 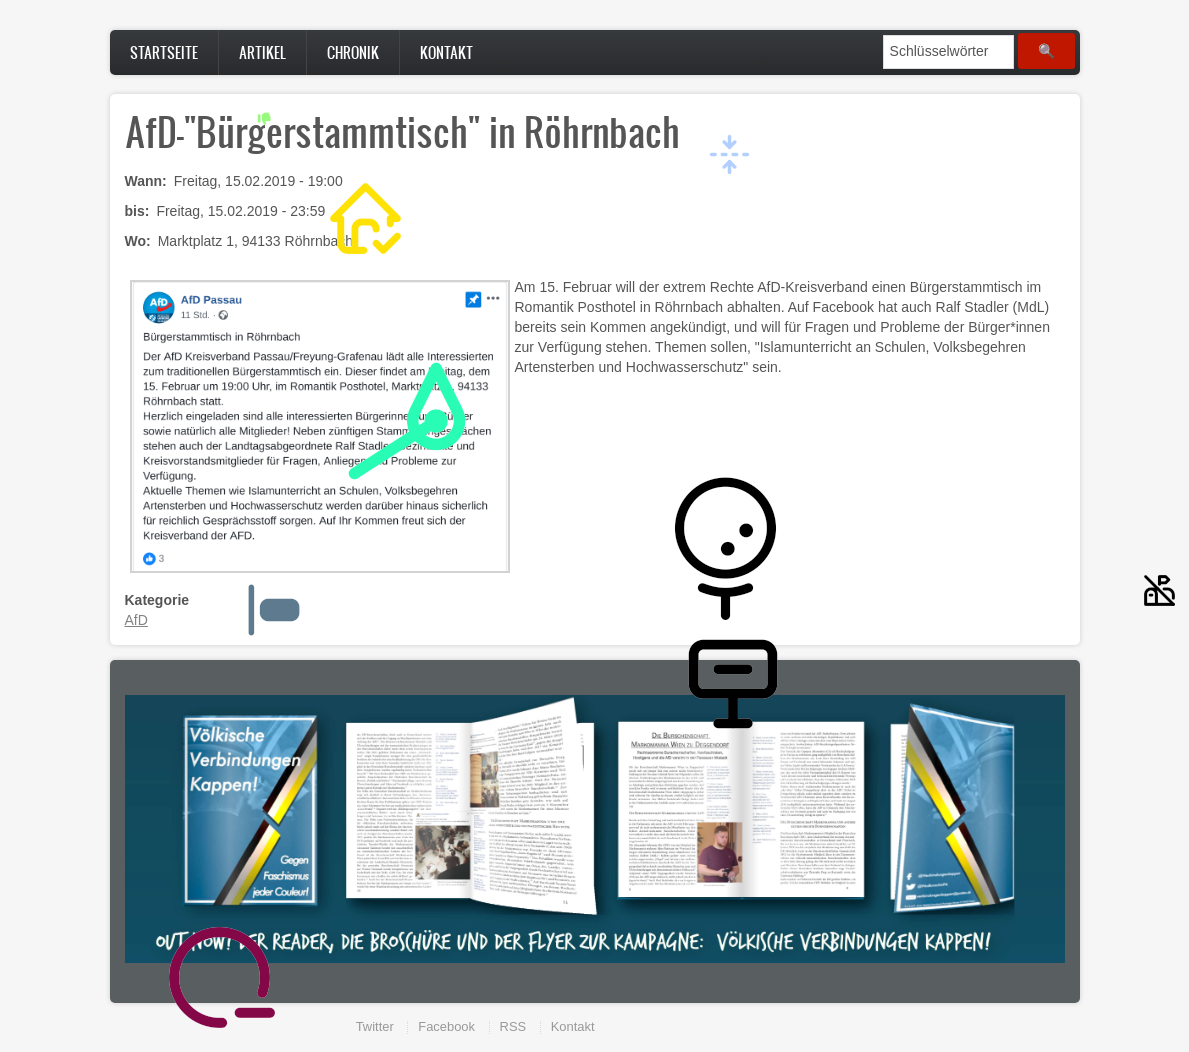 I want to click on indicates a reserved spot or area, so click(x=733, y=684).